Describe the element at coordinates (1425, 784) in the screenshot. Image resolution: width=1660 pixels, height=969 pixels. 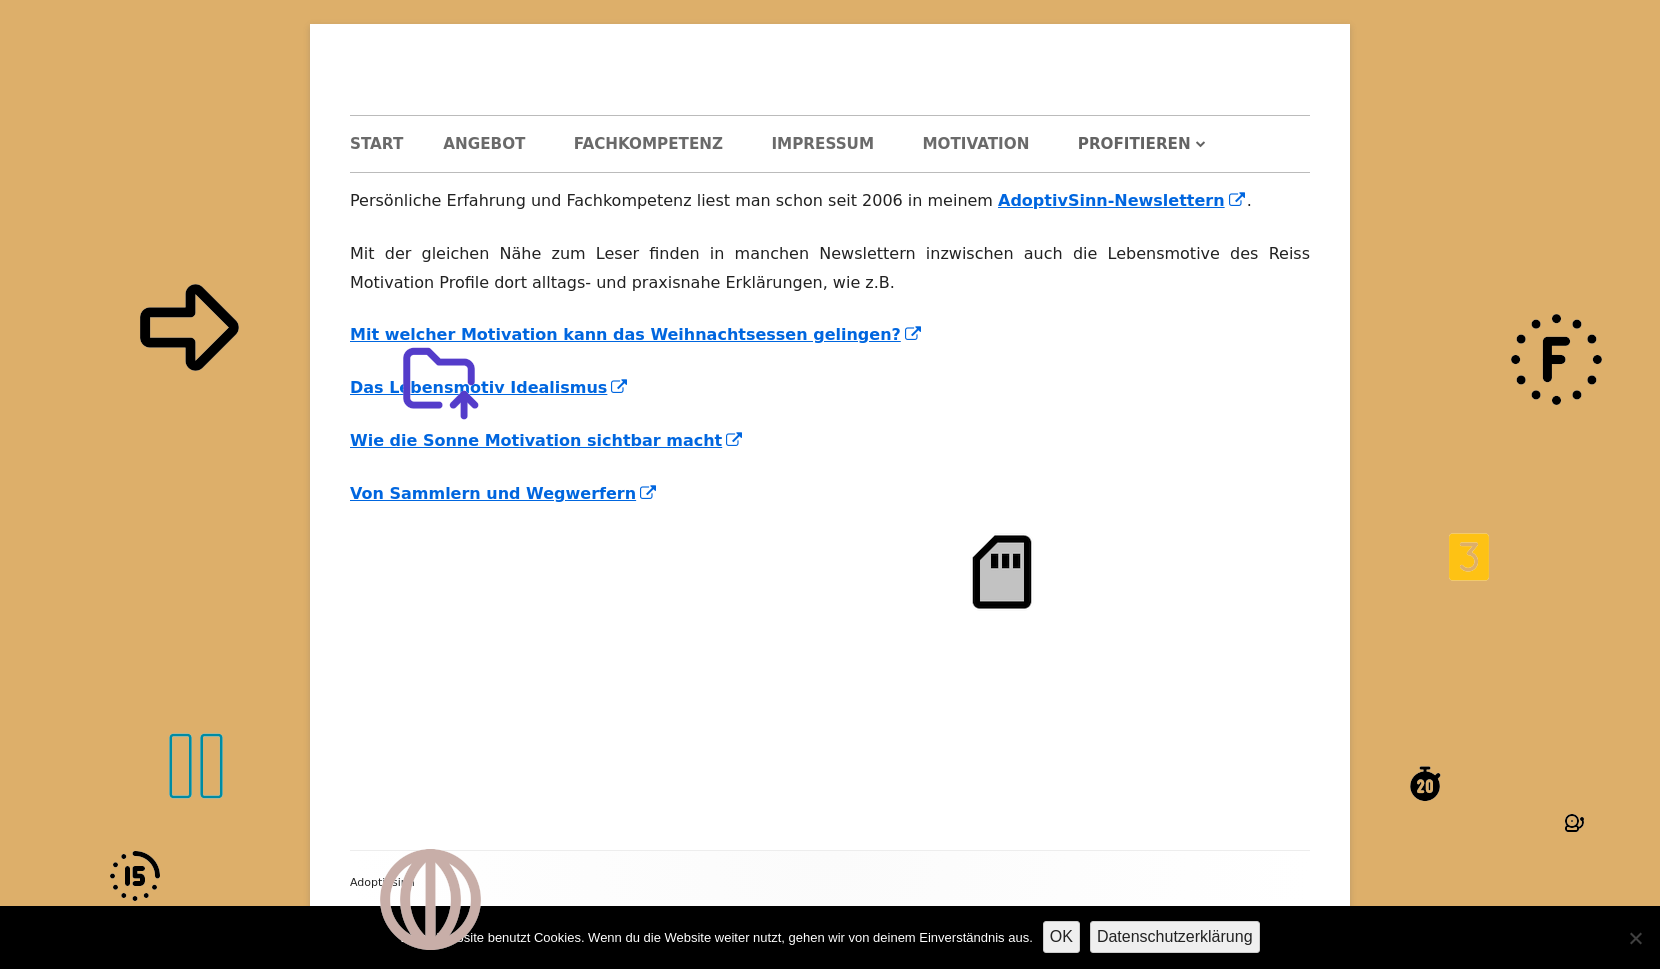
I see `set a 20-second timer` at that location.